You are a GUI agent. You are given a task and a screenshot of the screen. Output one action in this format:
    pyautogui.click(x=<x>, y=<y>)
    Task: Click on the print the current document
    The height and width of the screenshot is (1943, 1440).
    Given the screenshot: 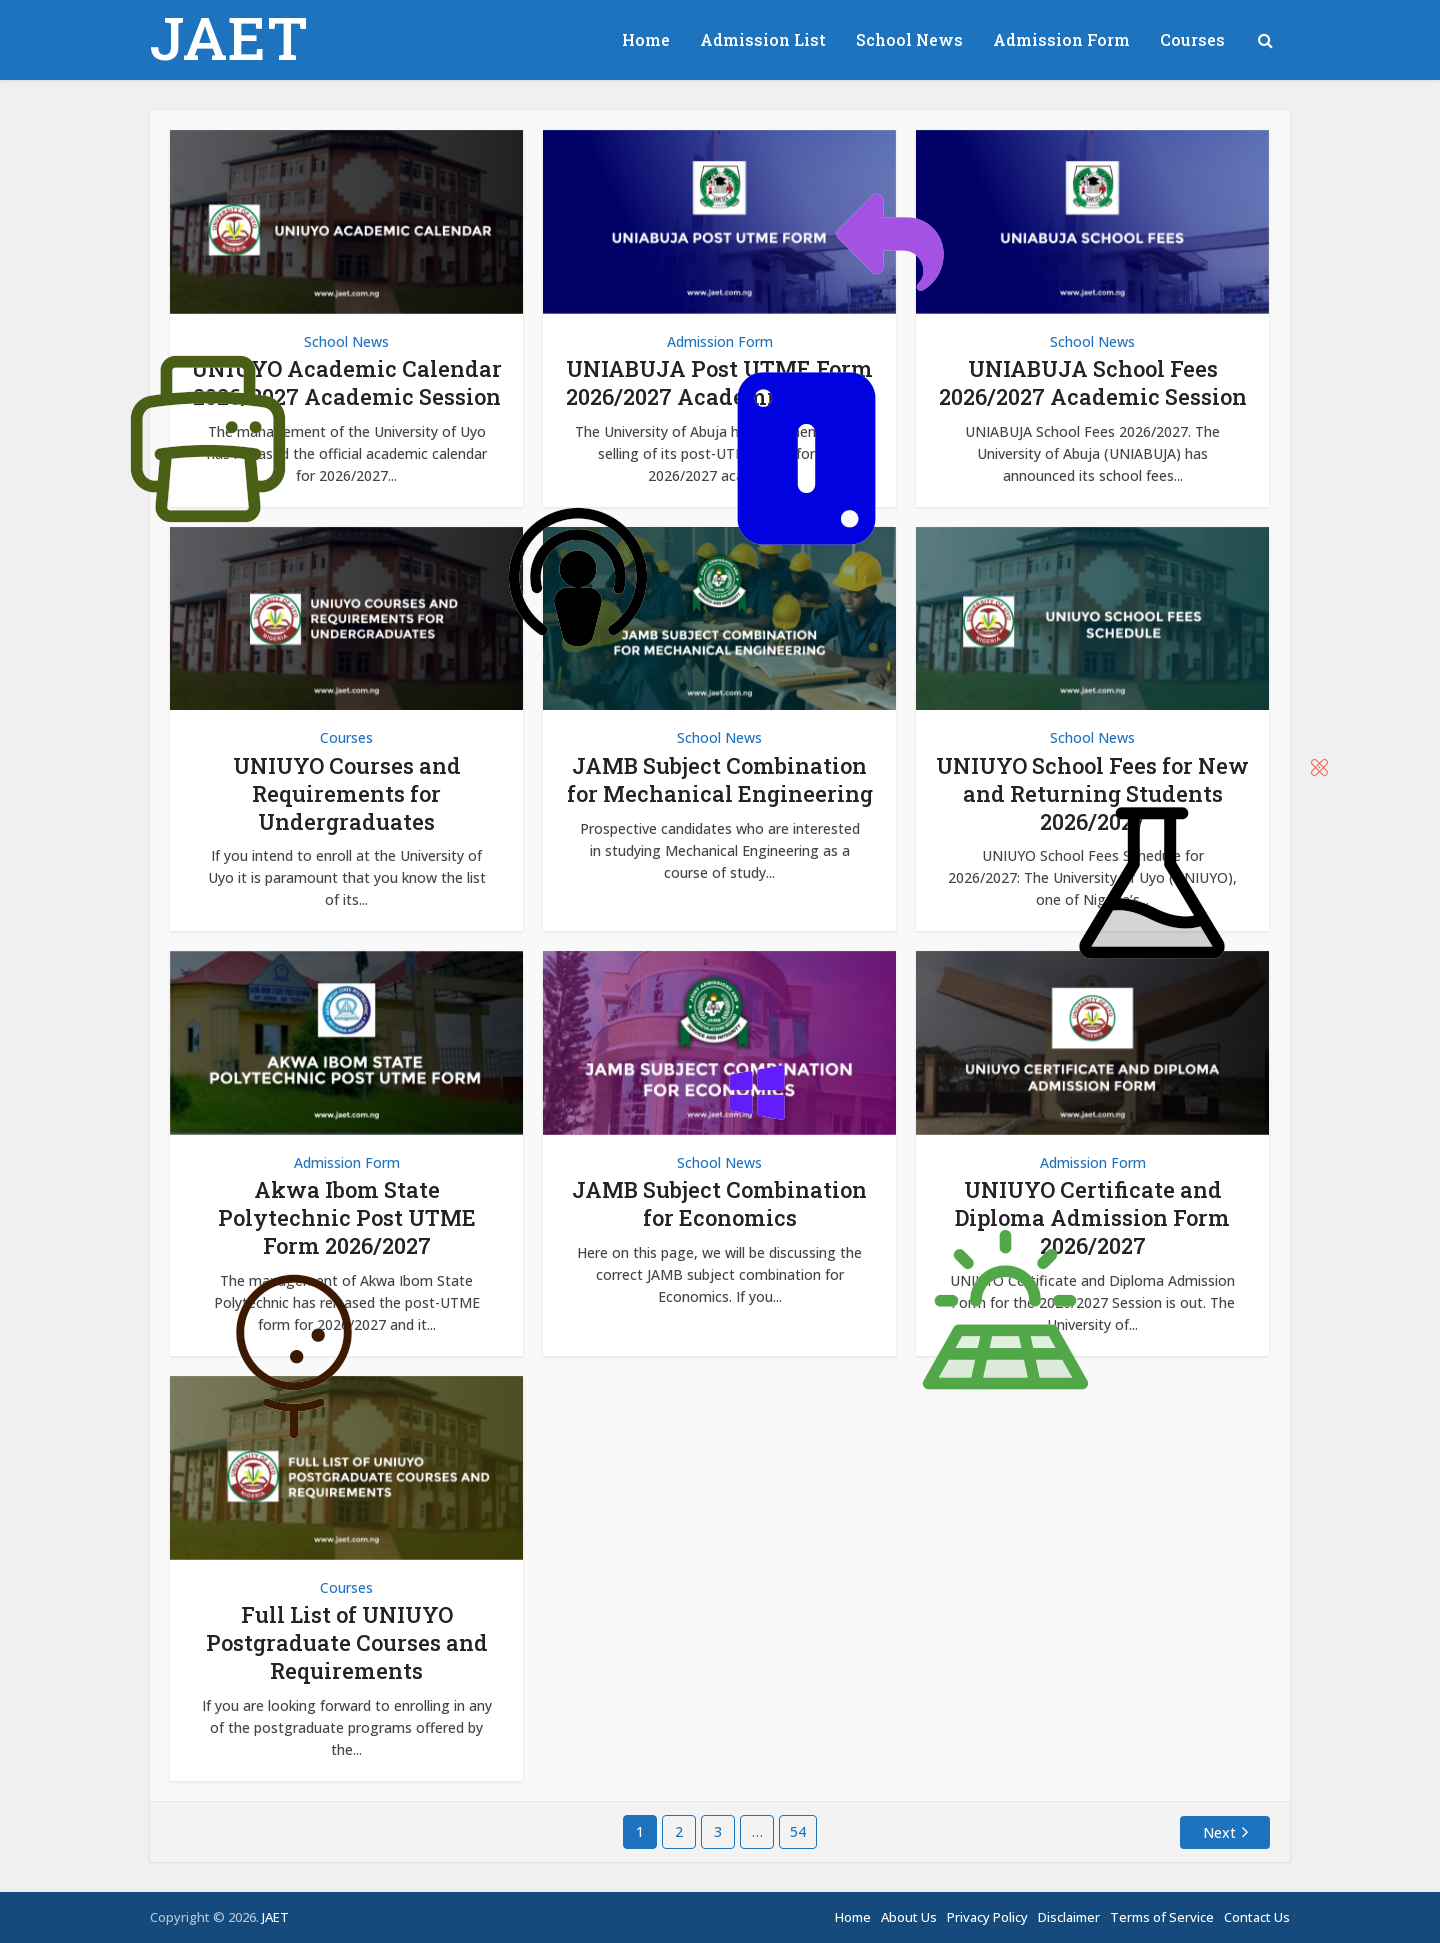 What is the action you would take?
    pyautogui.click(x=208, y=439)
    